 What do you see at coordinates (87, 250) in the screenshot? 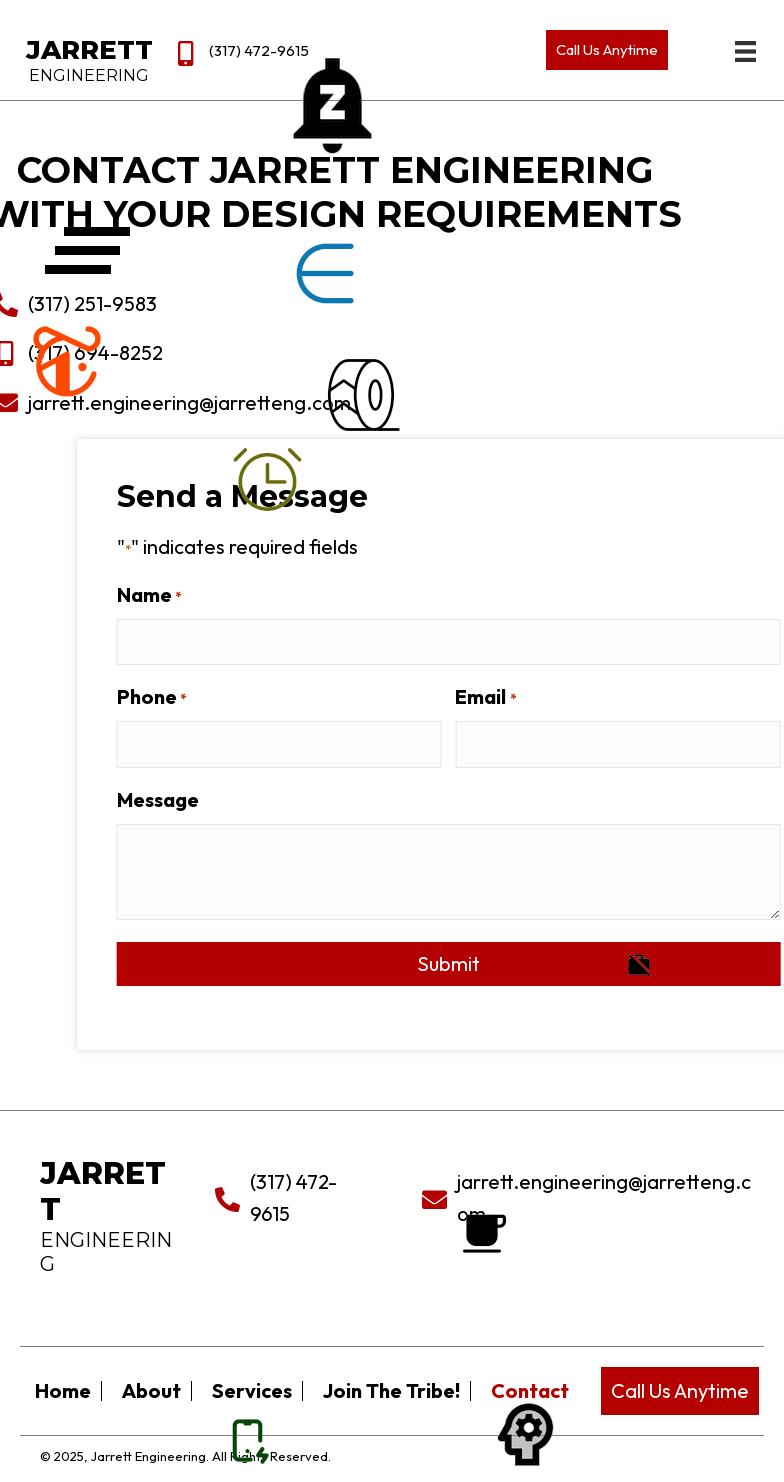
I see `clear all notifications or messages` at bounding box center [87, 250].